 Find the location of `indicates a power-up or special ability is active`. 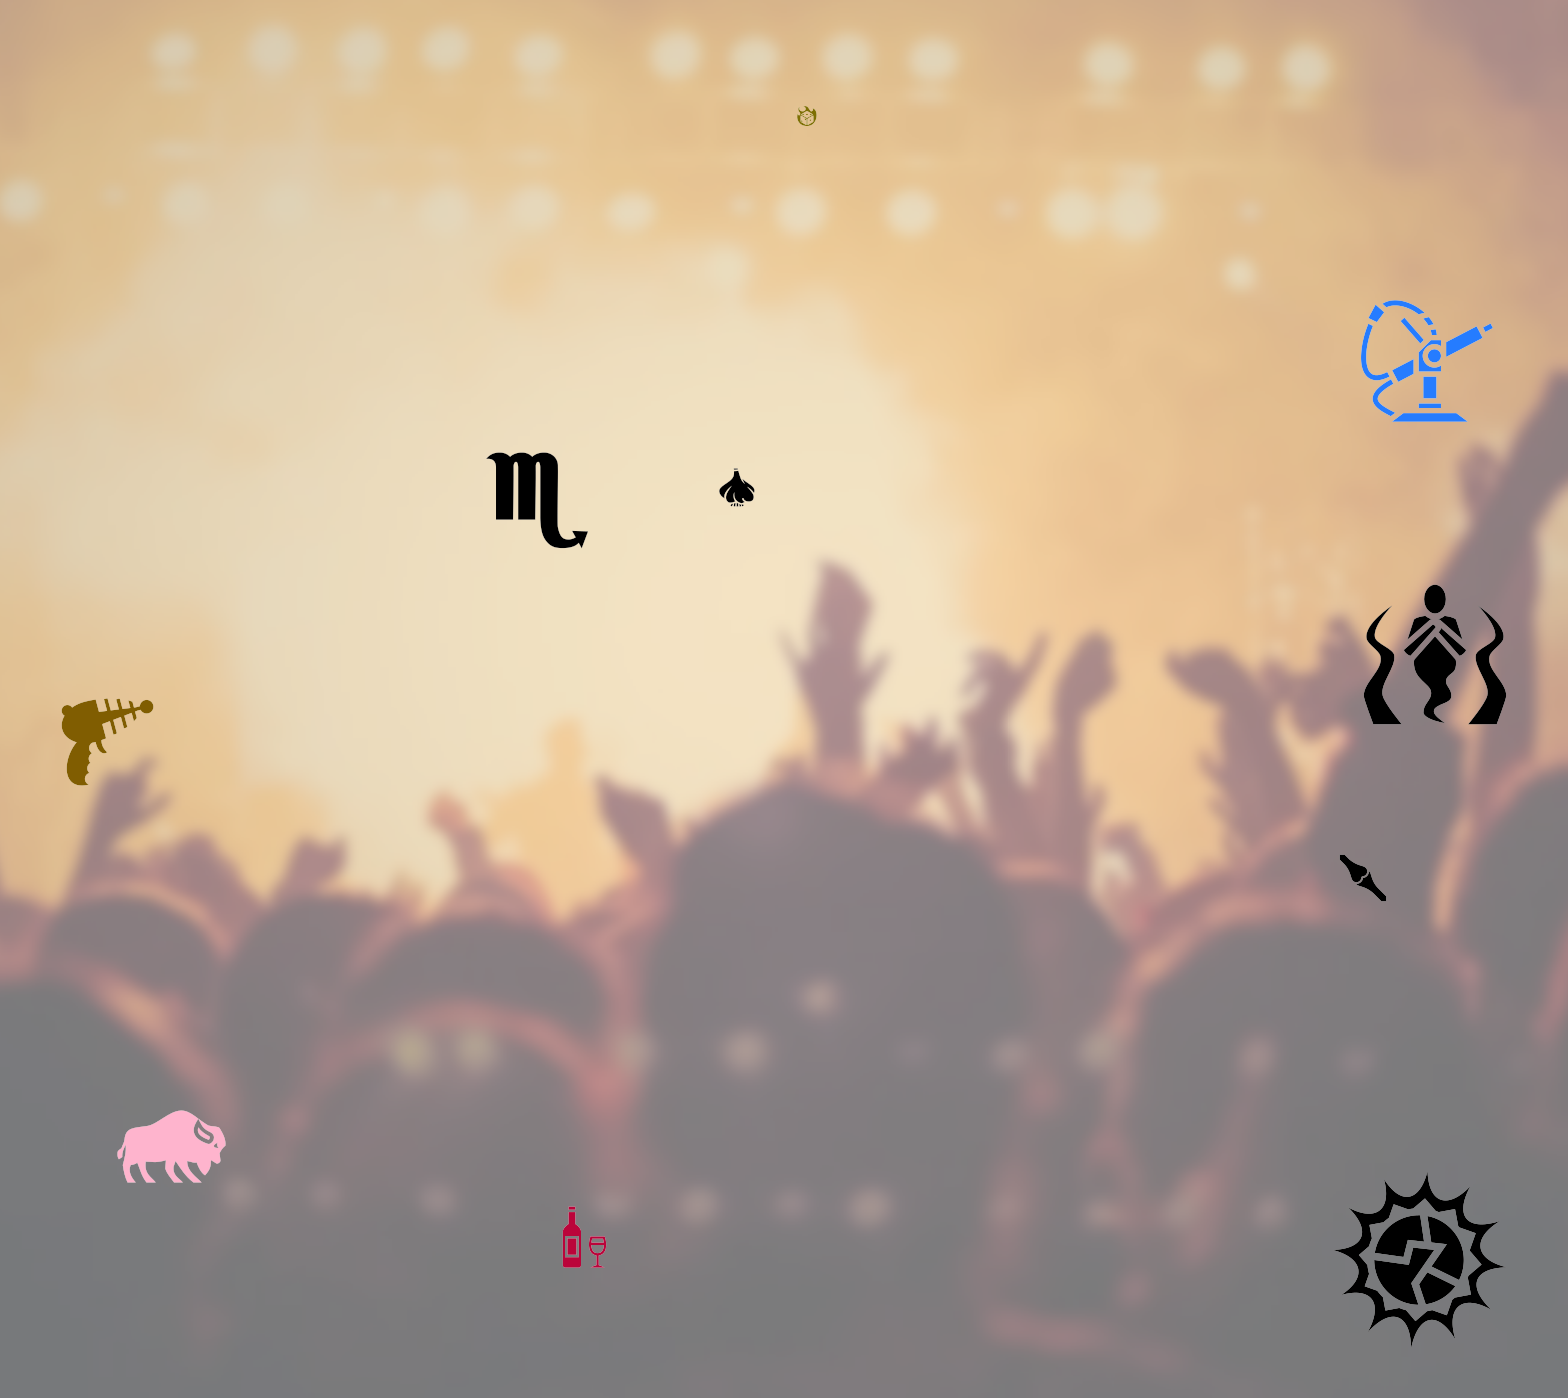

indicates a power-up or special ability is active is located at coordinates (1421, 1259).